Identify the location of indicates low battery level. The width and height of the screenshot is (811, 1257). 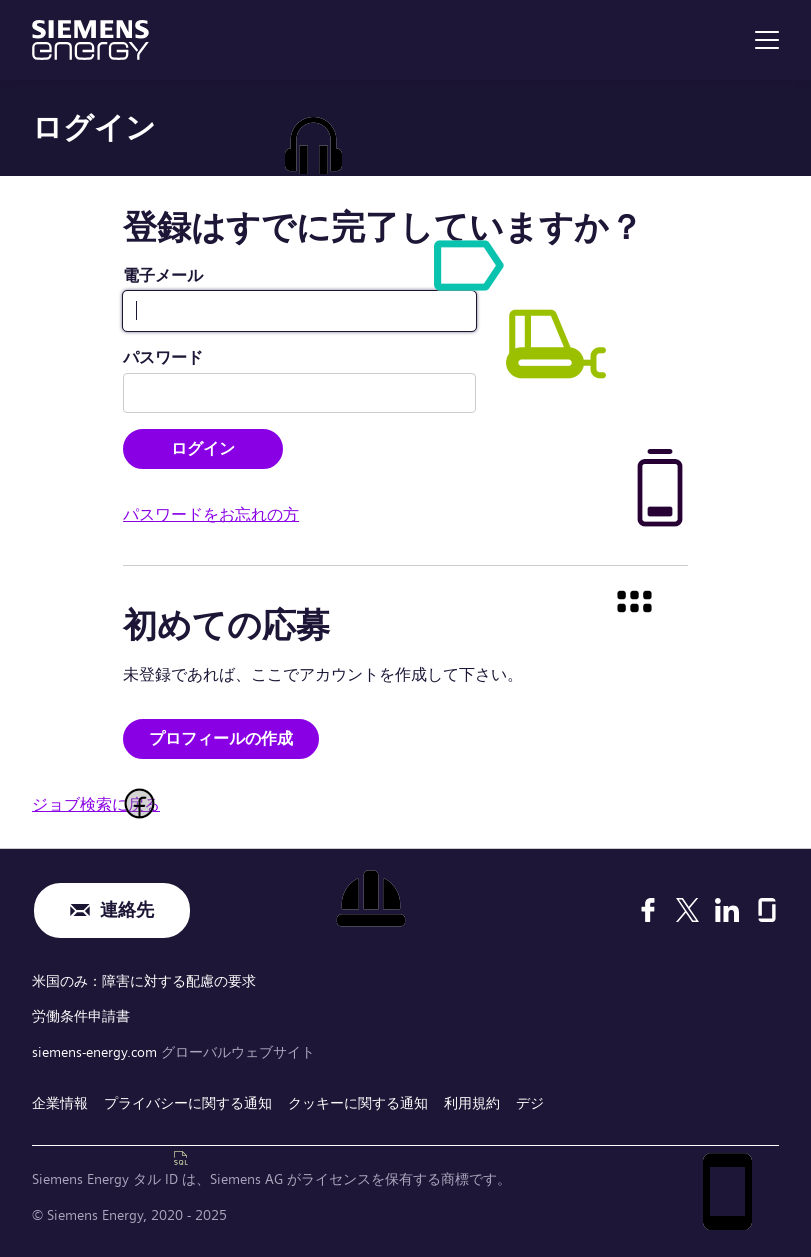
(660, 489).